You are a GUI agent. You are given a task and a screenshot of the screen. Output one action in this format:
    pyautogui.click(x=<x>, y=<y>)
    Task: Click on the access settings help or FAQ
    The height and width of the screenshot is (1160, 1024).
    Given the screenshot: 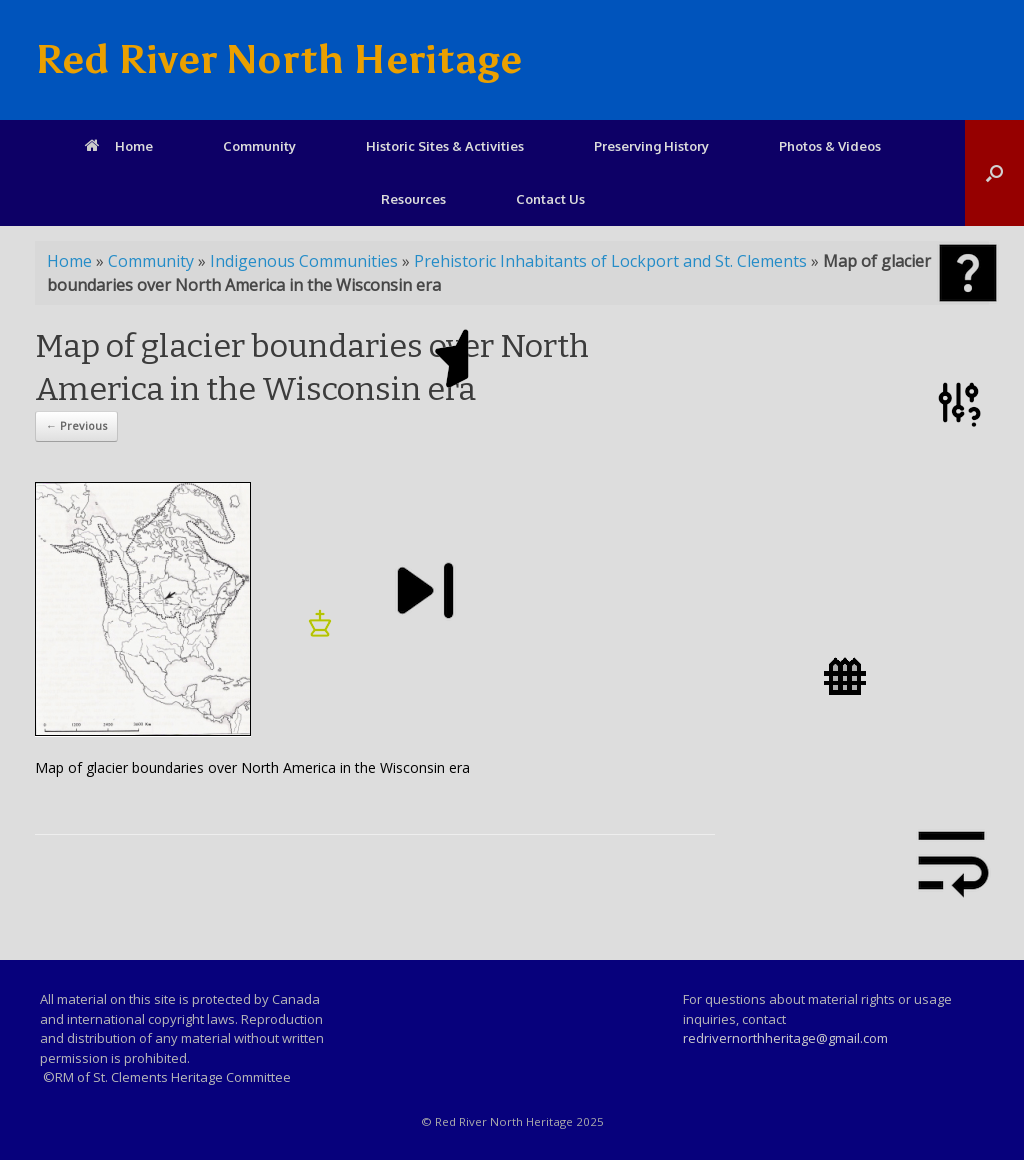 What is the action you would take?
    pyautogui.click(x=958, y=402)
    